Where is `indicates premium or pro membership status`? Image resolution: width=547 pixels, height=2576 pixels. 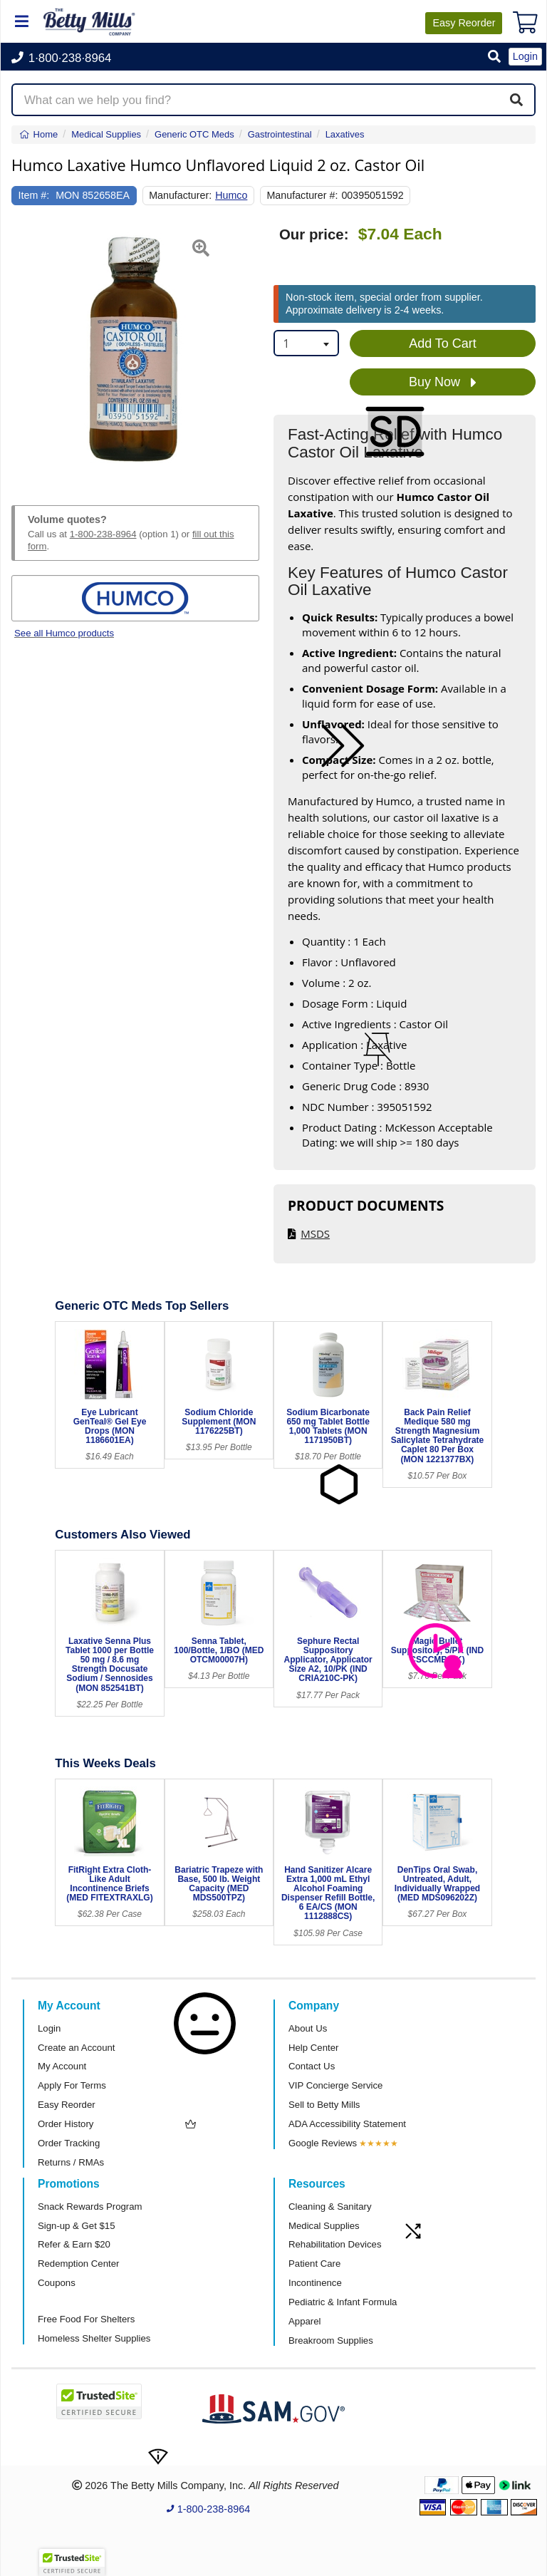 indicates premium or pro membership status is located at coordinates (190, 2124).